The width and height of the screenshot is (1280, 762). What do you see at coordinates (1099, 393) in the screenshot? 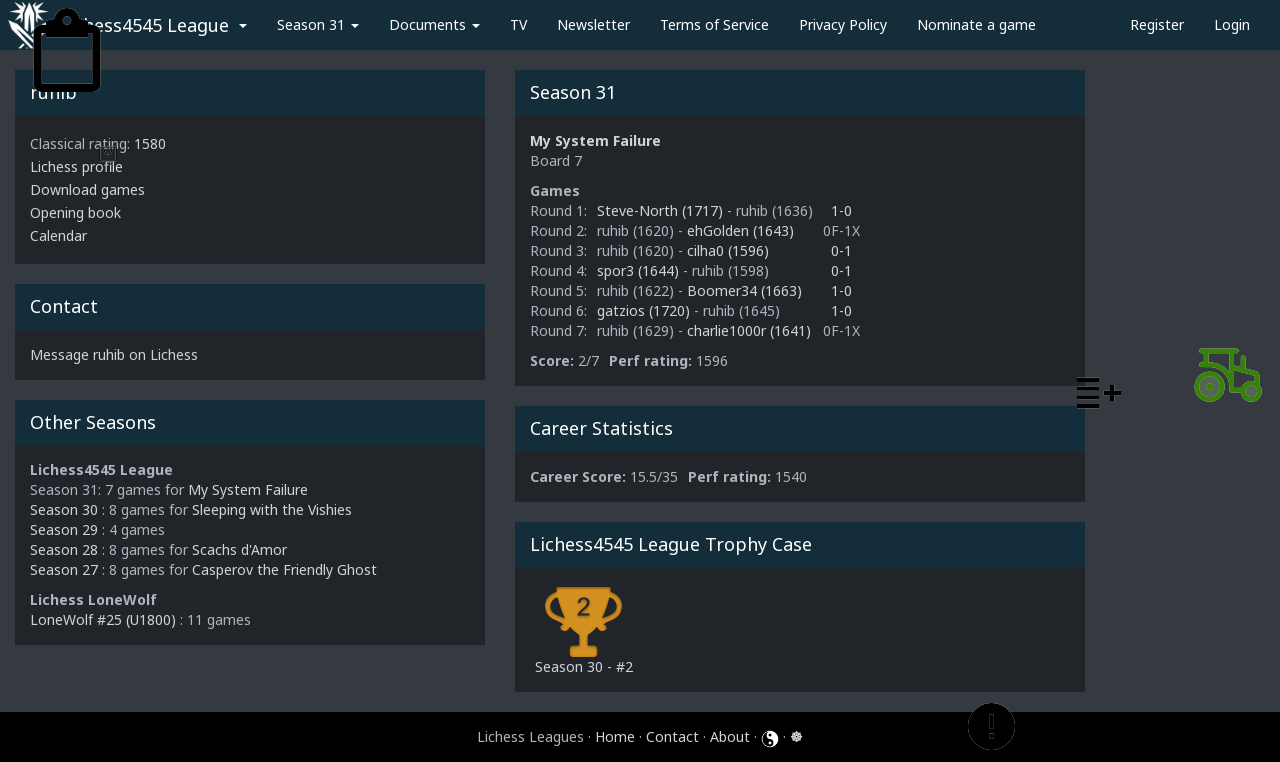
I see `add a new item to the list` at bounding box center [1099, 393].